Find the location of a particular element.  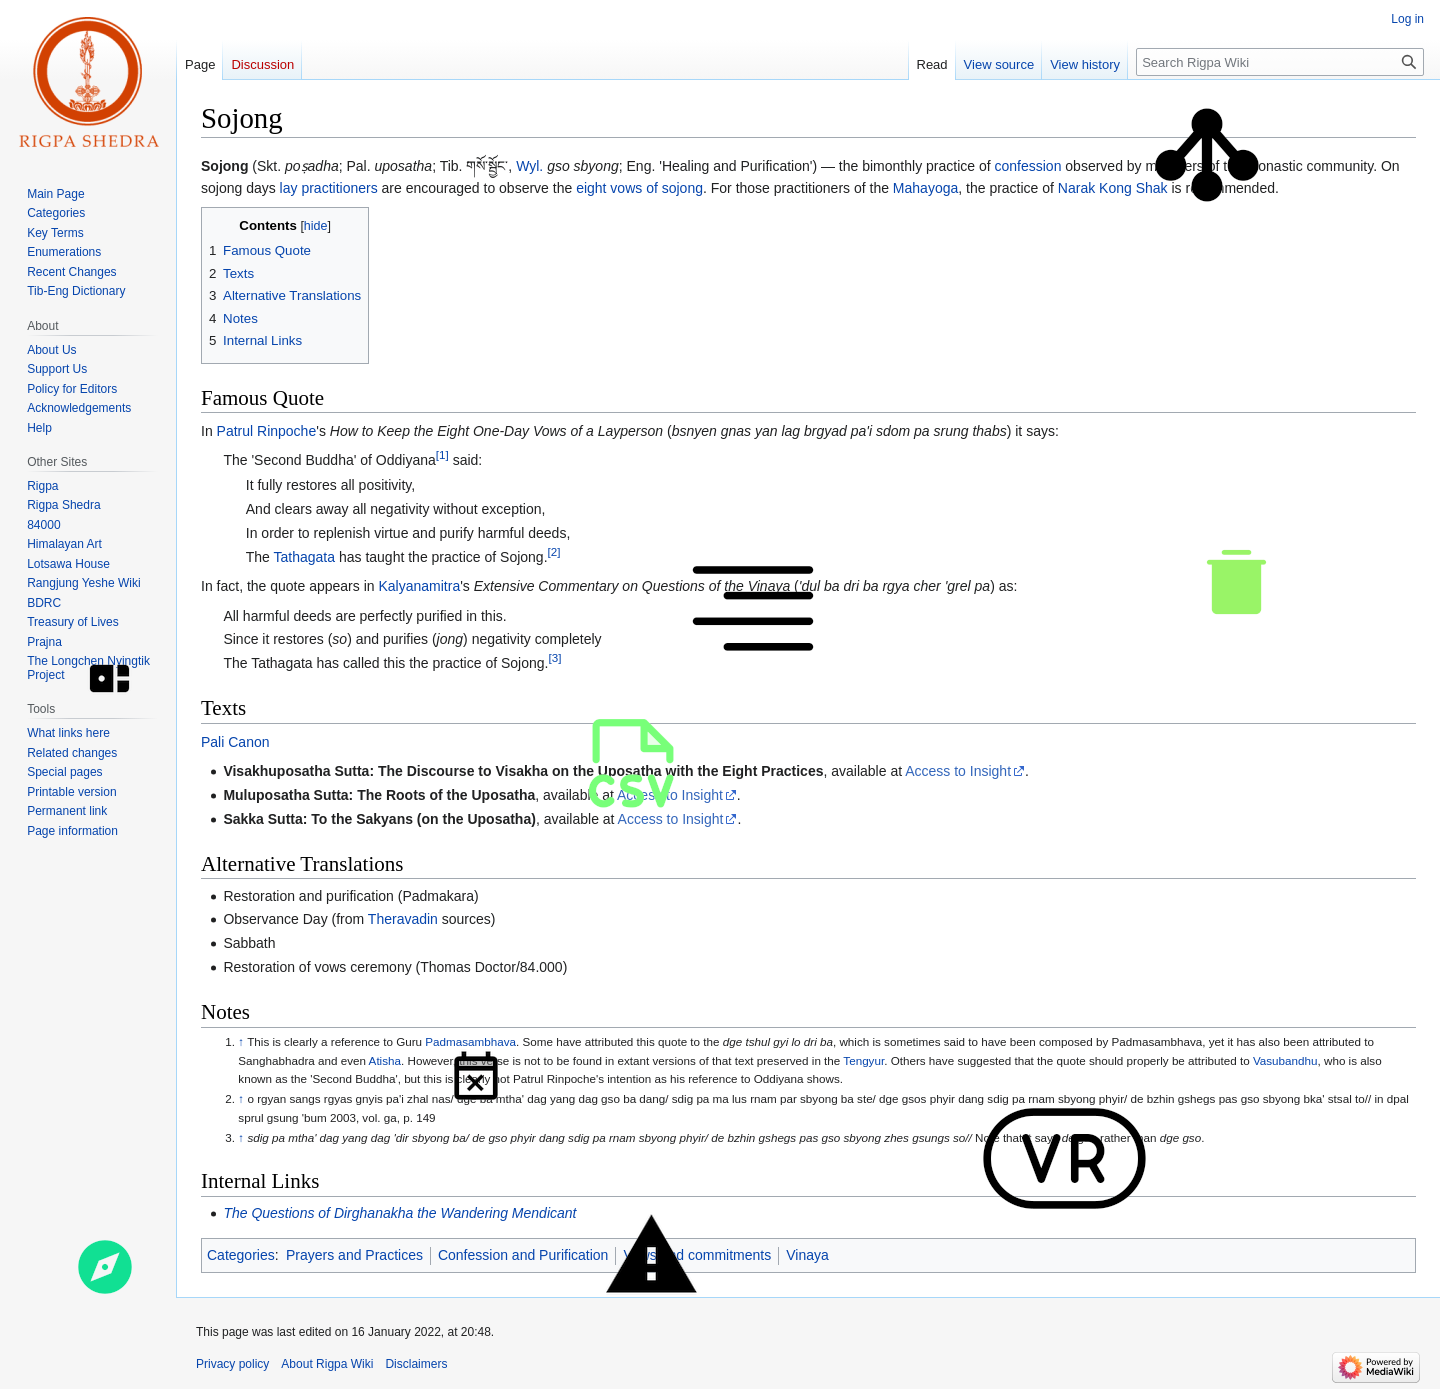

indicates a busy or unavailable event is located at coordinates (476, 1078).